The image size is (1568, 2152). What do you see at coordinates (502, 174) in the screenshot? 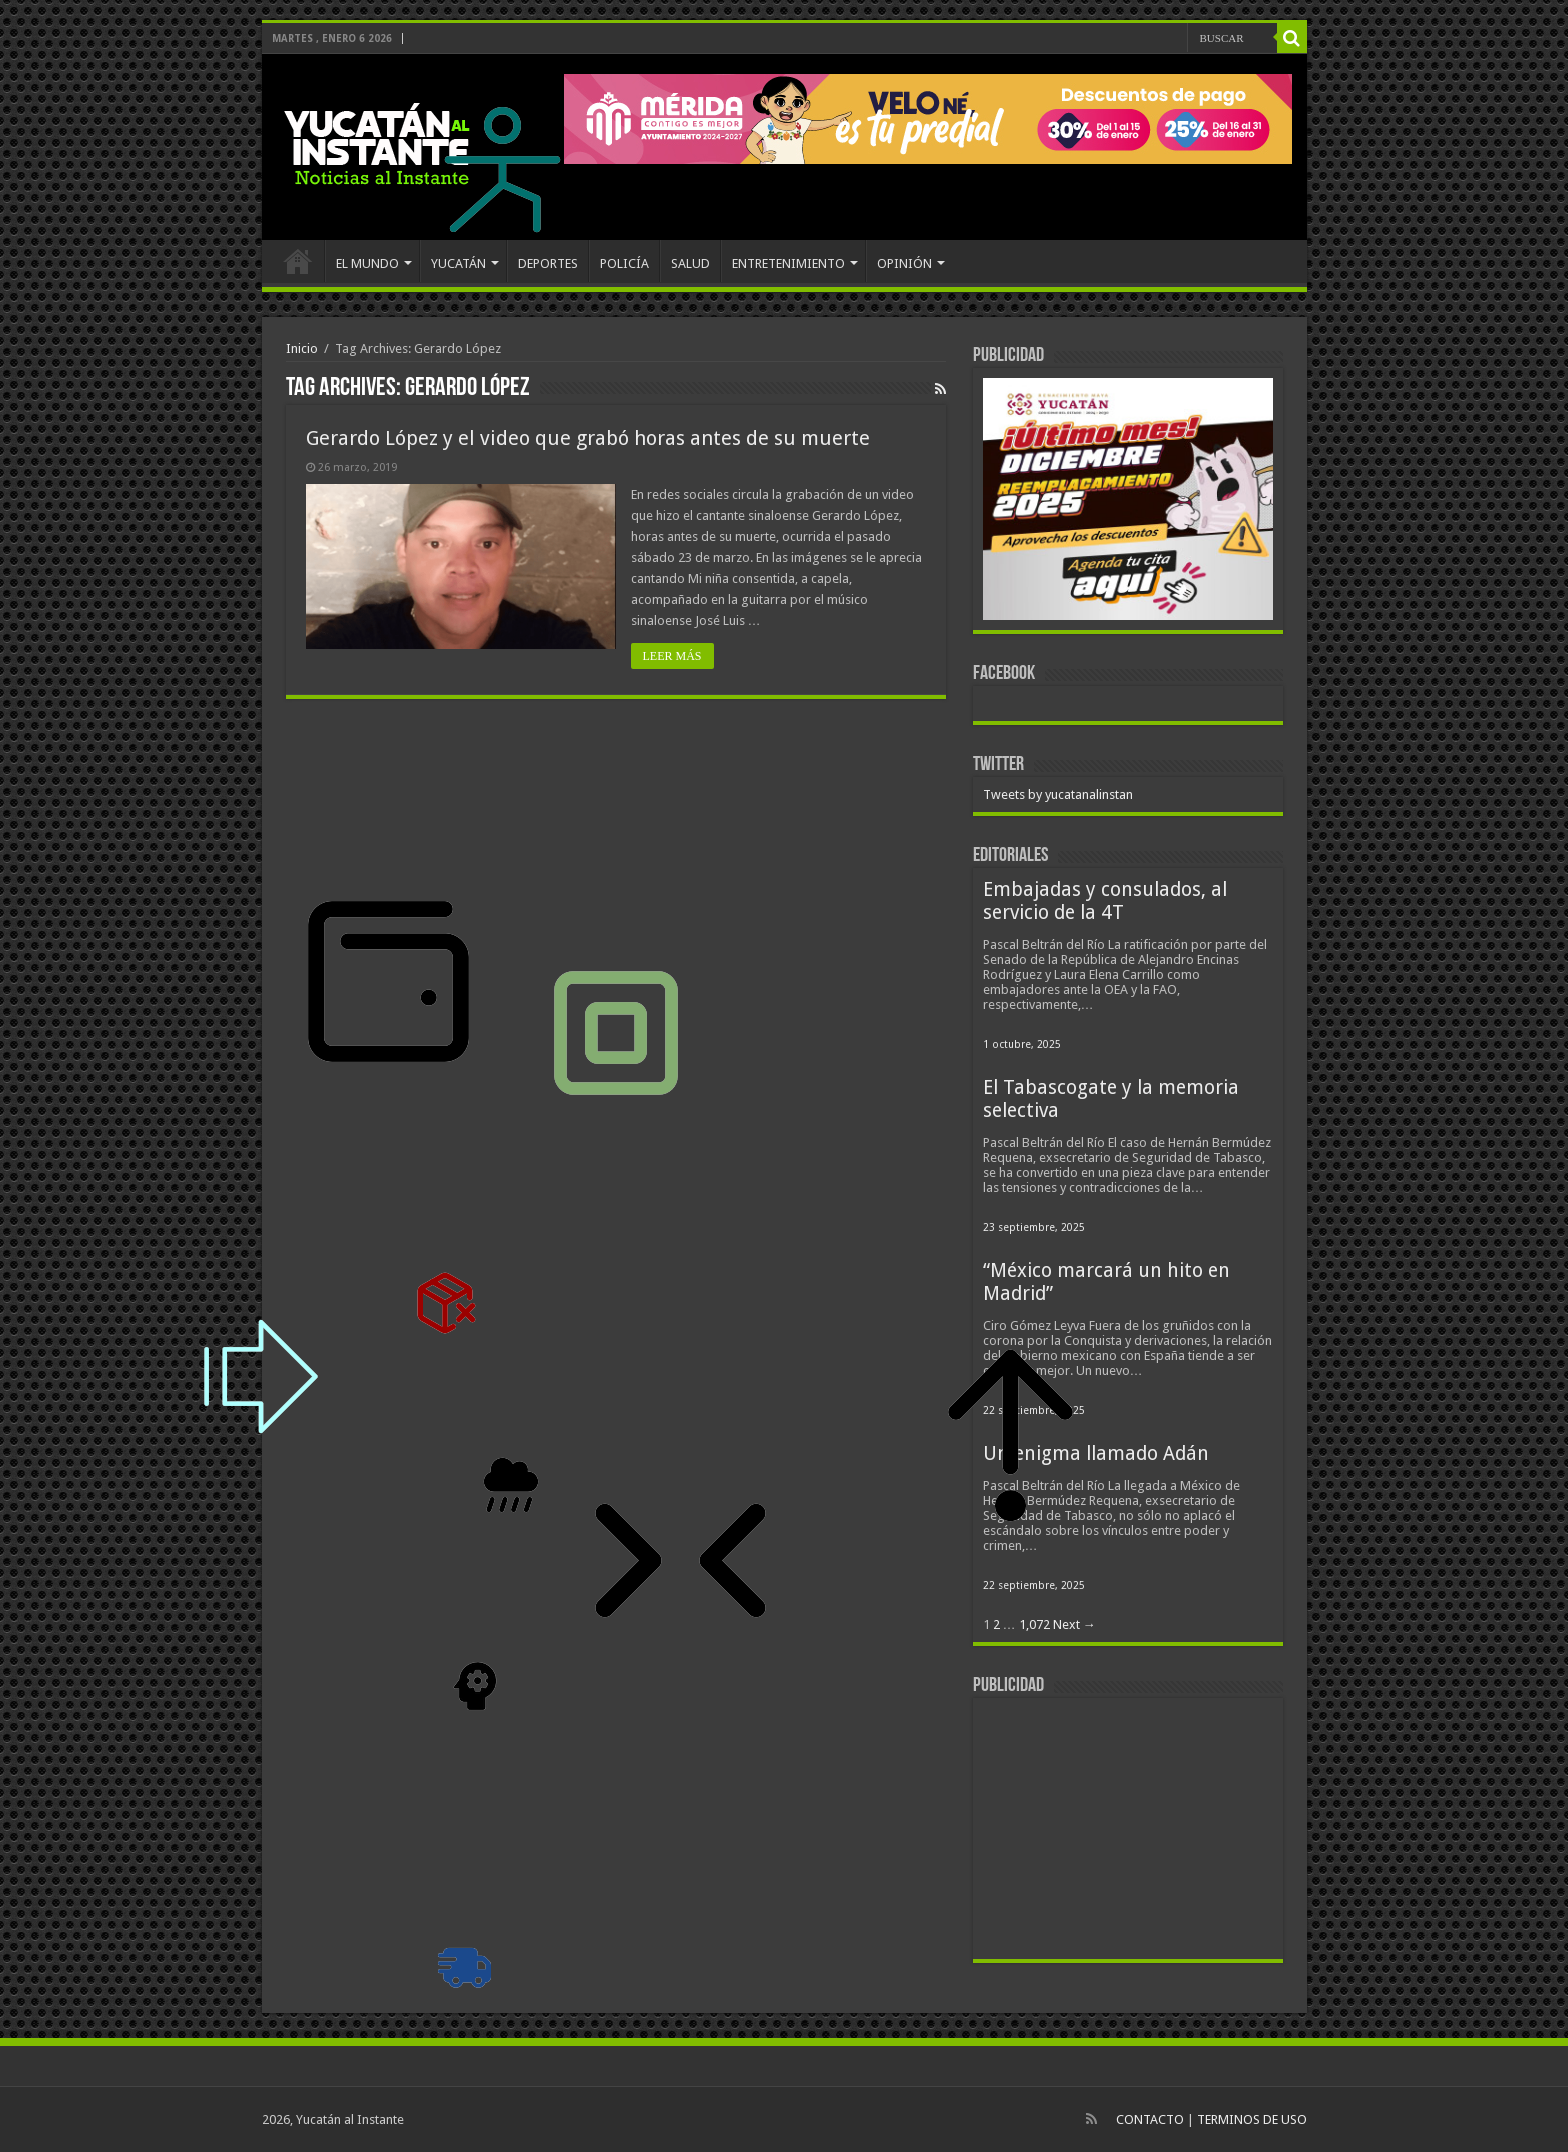
I see `access tai chi or meditation exercises` at bounding box center [502, 174].